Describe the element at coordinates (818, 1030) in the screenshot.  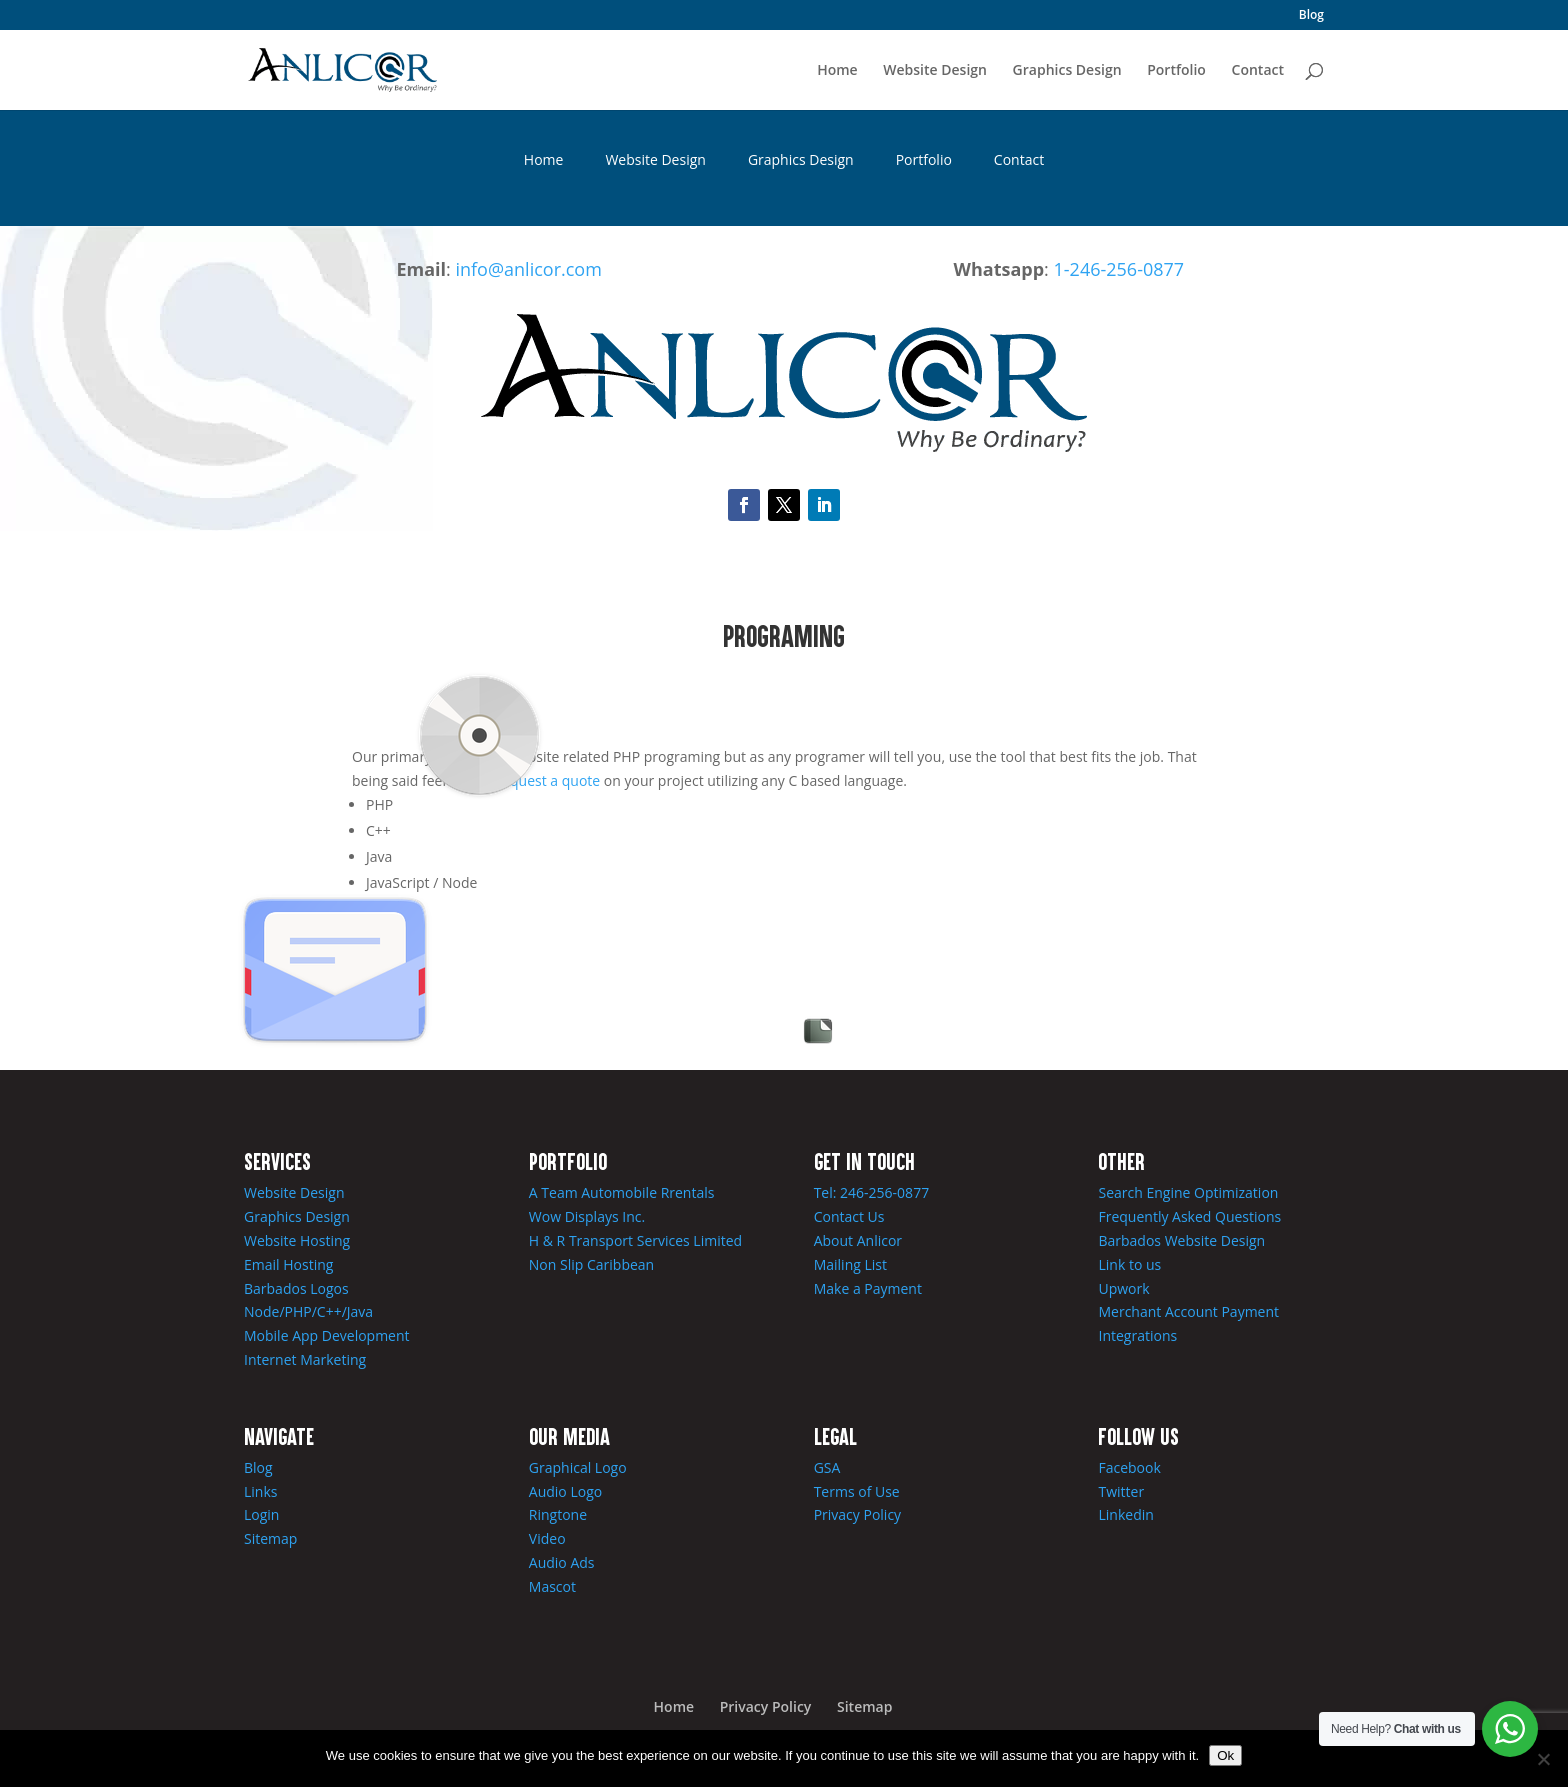
I see `change desktop wallpaper settings` at that location.